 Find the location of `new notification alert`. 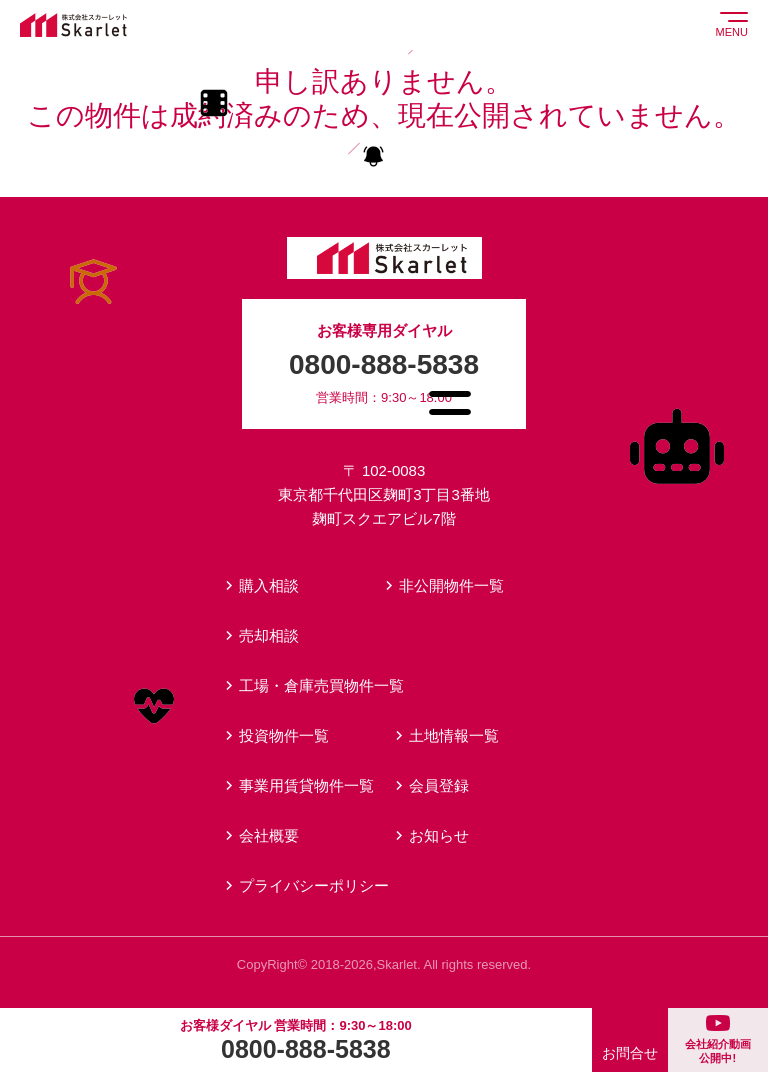

new notification alert is located at coordinates (373, 156).